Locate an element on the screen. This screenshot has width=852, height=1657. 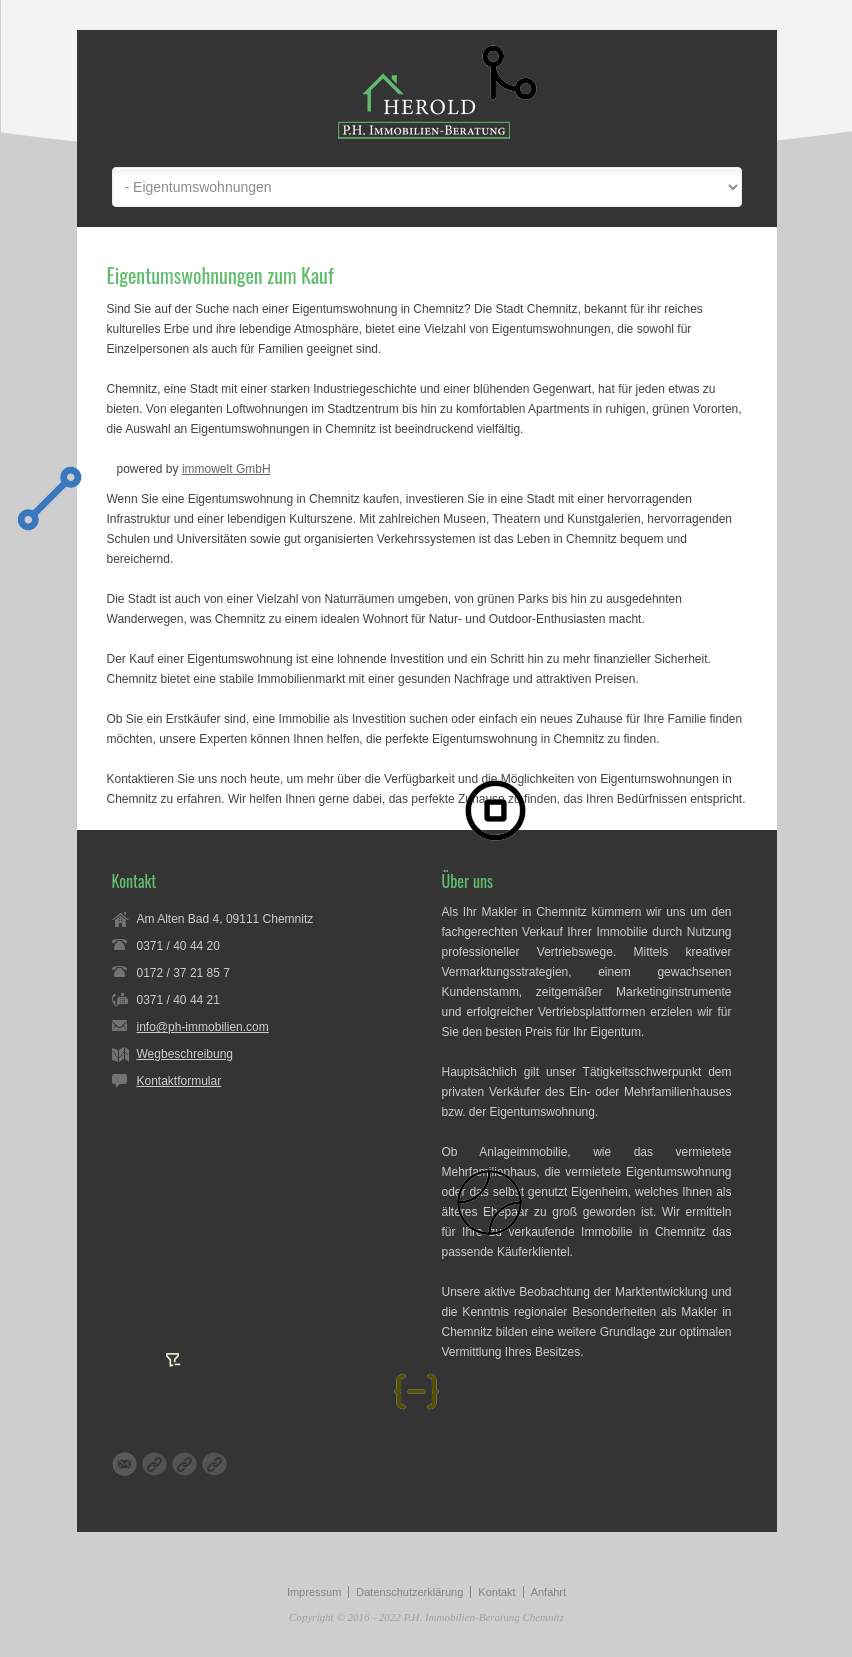
remove a code block or snippet is located at coordinates (416, 1391).